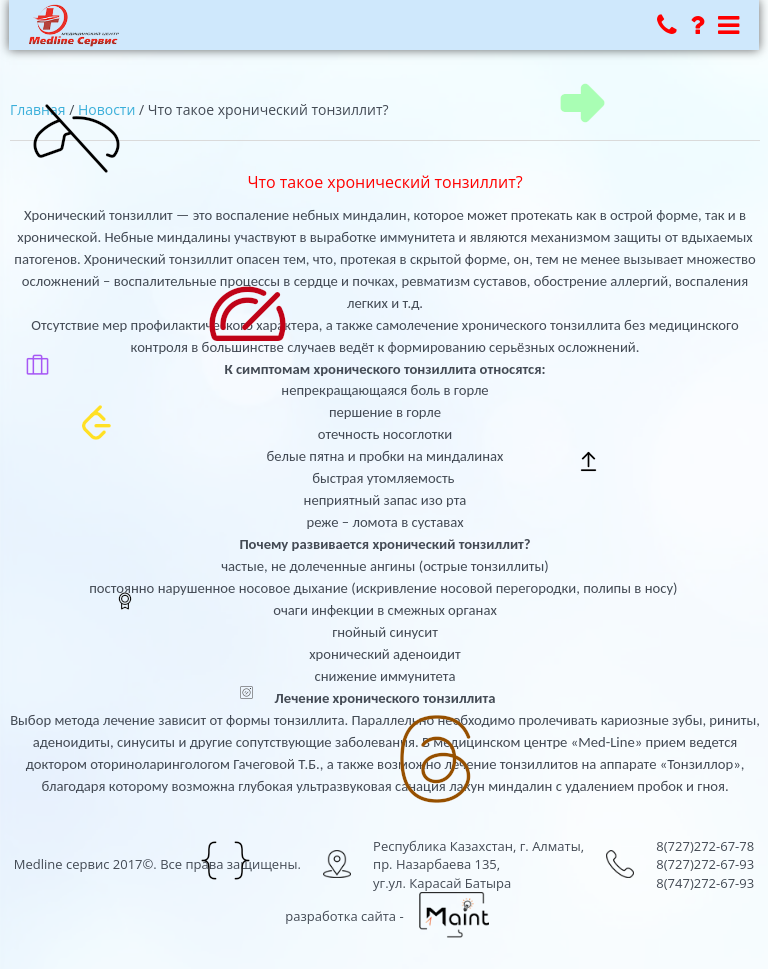  Describe the element at coordinates (583, 103) in the screenshot. I see `navigate to the next item or page` at that location.